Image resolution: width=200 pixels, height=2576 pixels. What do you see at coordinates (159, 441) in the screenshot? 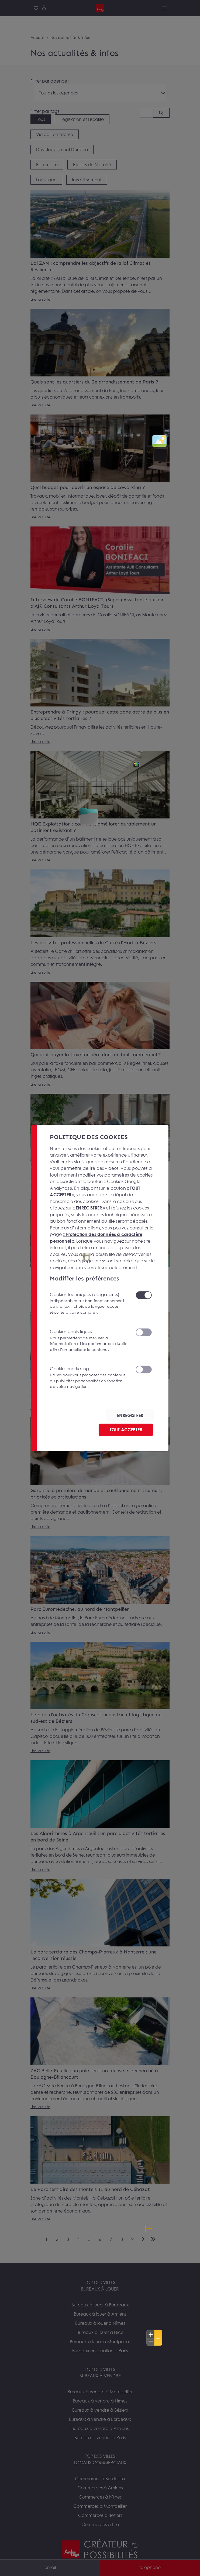
I see `open the photo gallery app` at bounding box center [159, 441].